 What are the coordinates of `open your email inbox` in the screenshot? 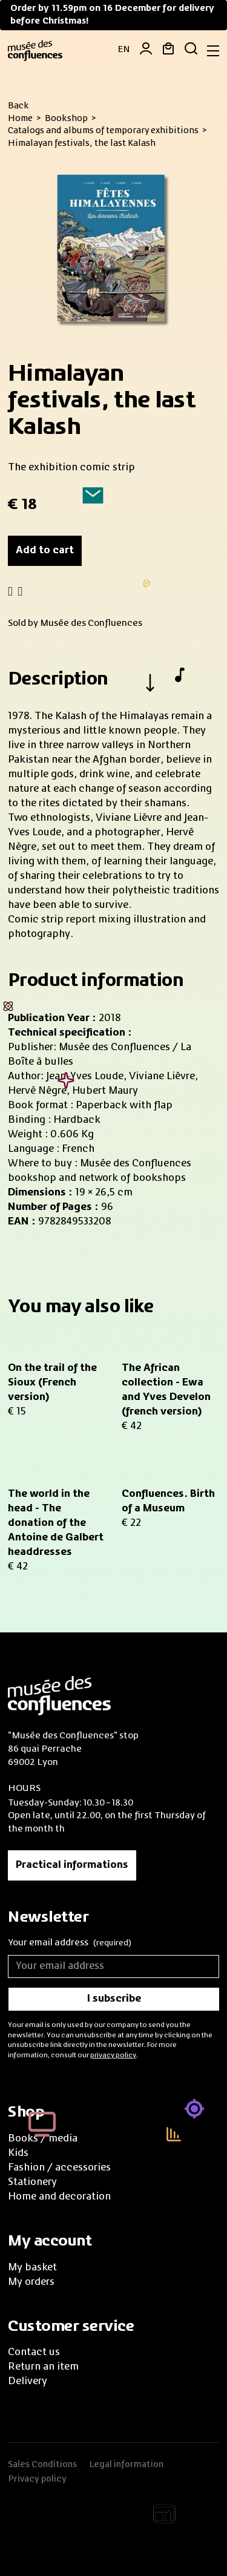 It's located at (93, 495).